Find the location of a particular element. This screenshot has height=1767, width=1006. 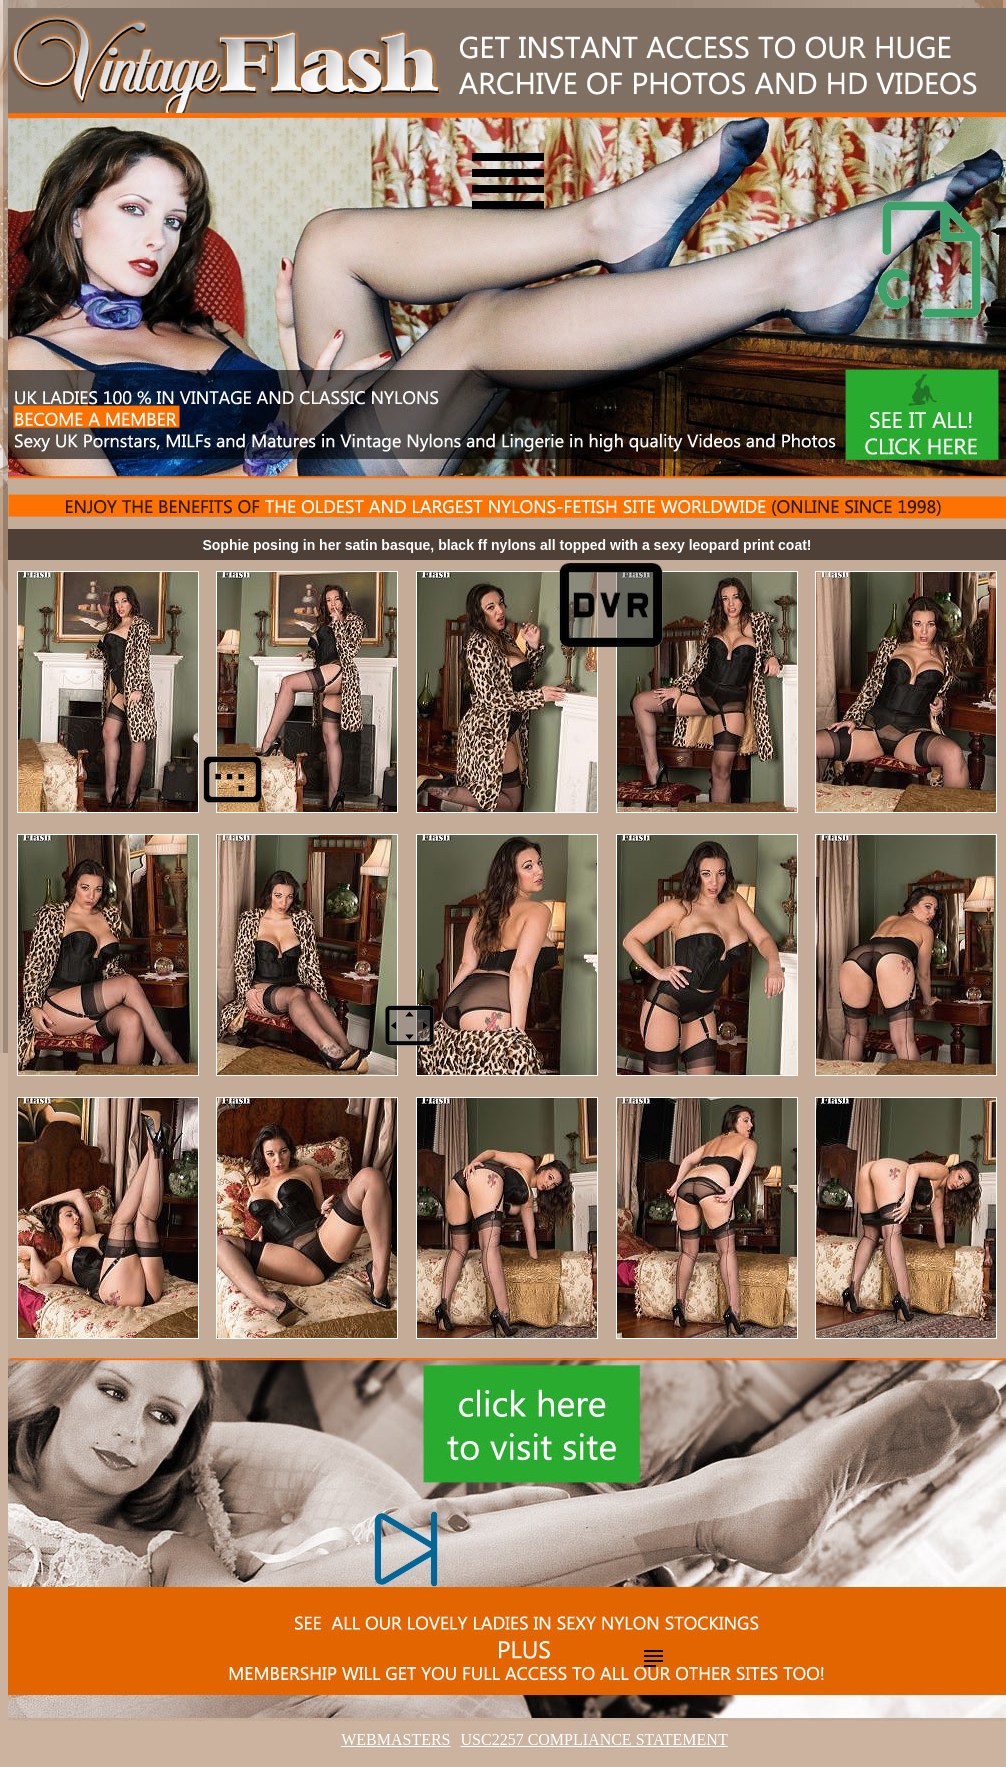

adjust image aspect ratio is located at coordinates (232, 779).